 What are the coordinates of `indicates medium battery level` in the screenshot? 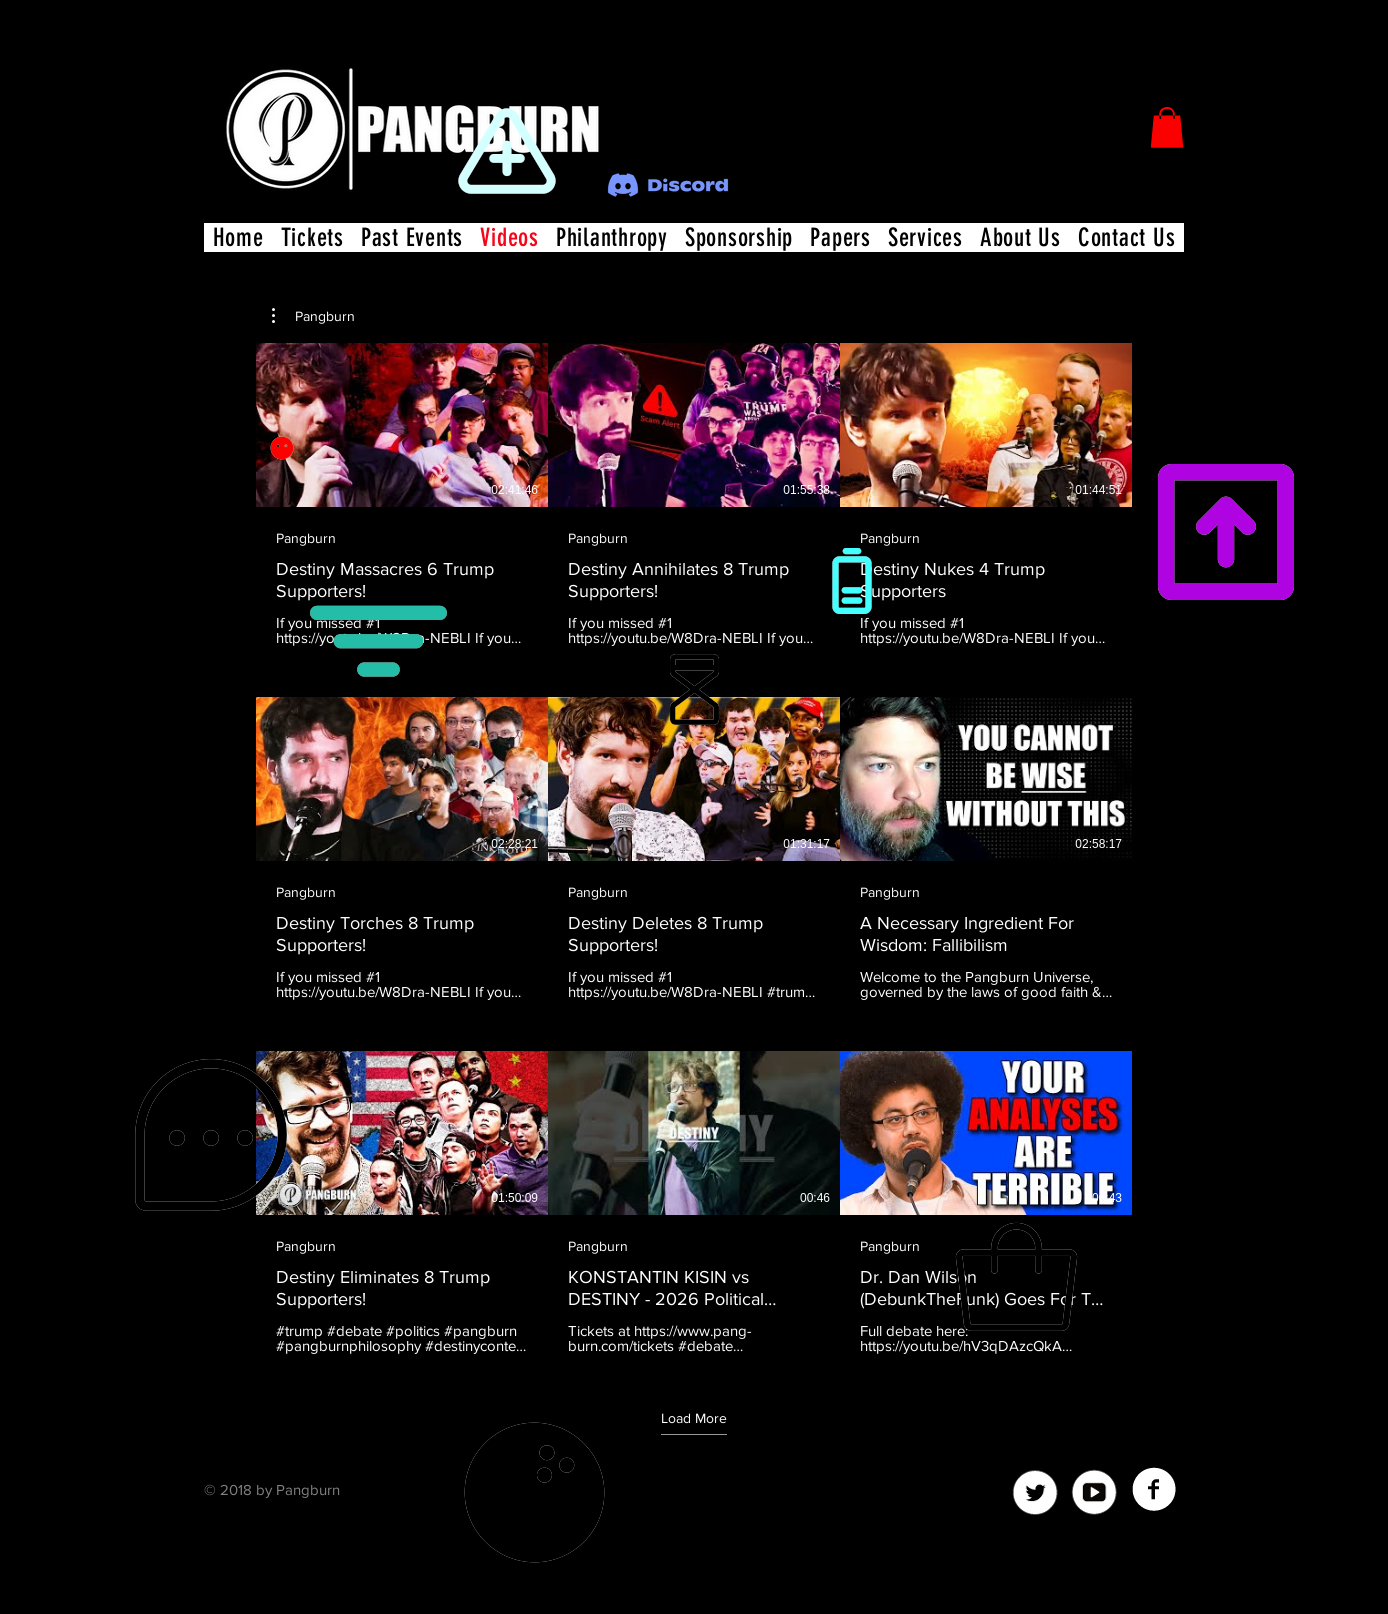 It's located at (852, 581).